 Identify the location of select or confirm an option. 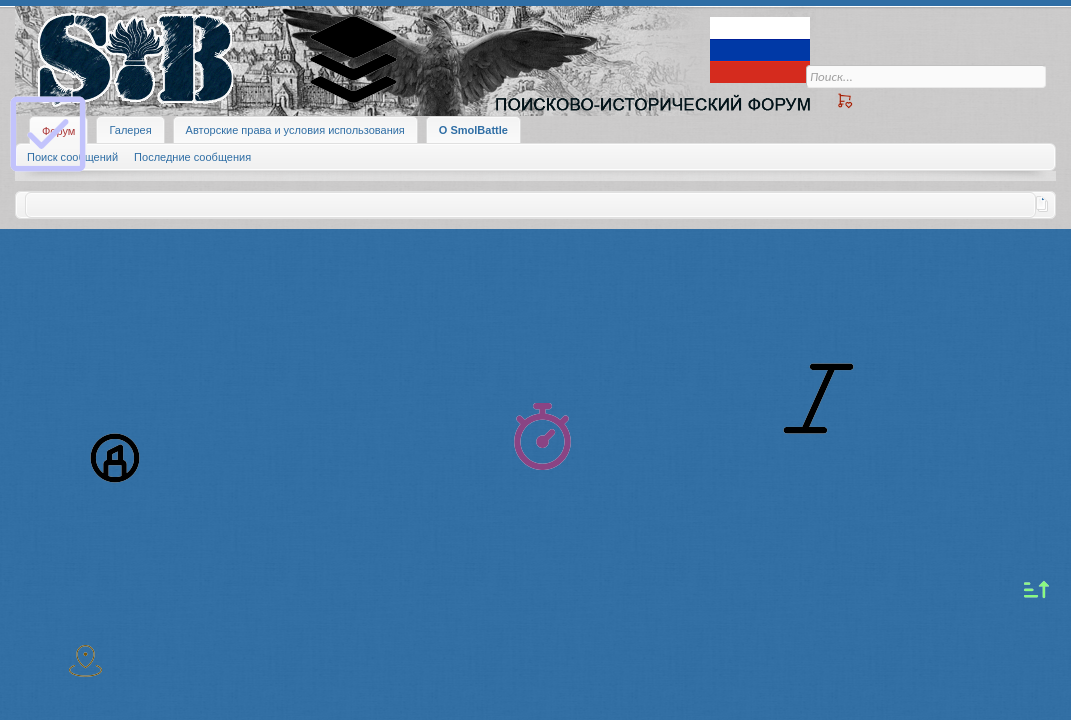
(48, 134).